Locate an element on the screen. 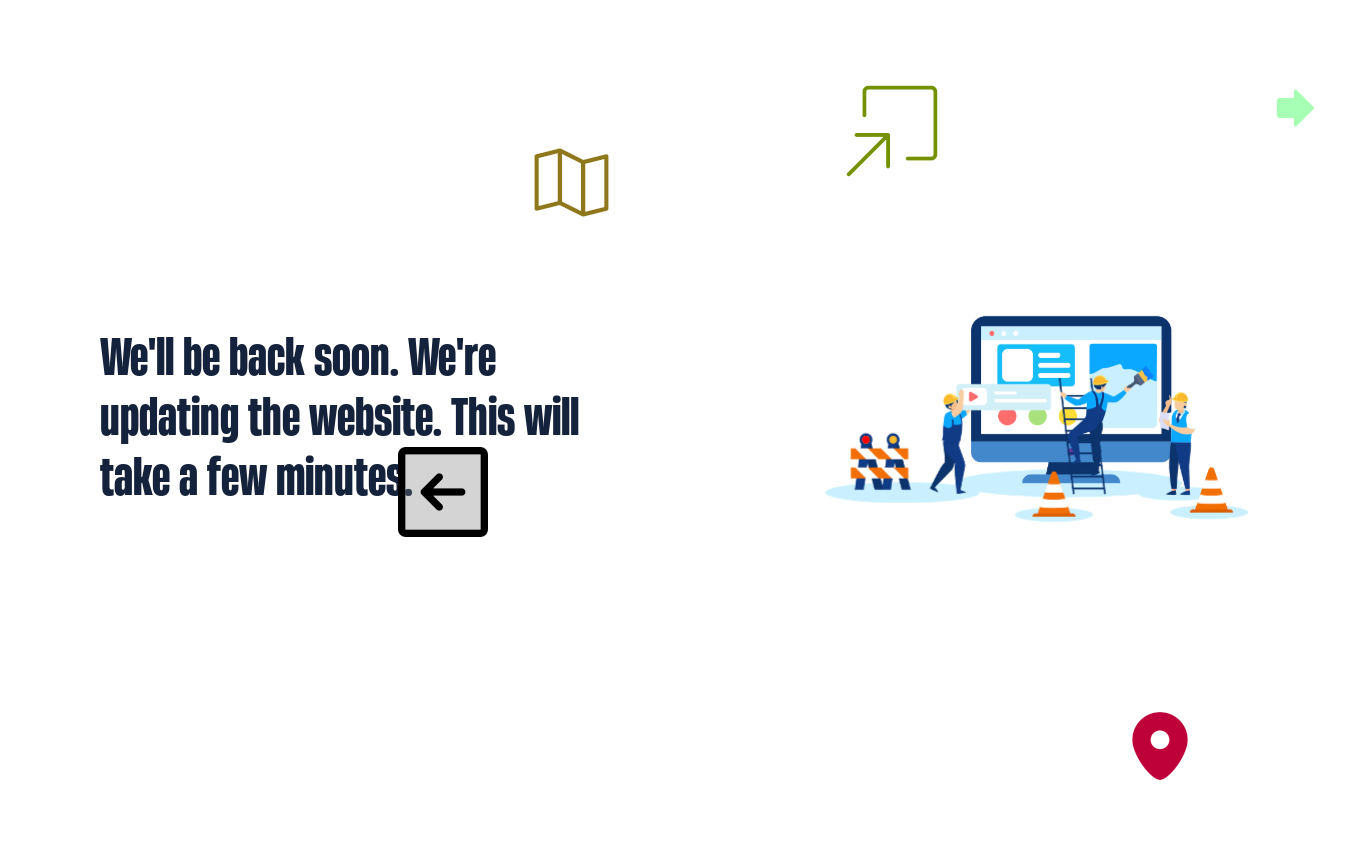 This screenshot has height=850, width=1357. view or share your current location is located at coordinates (1160, 746).